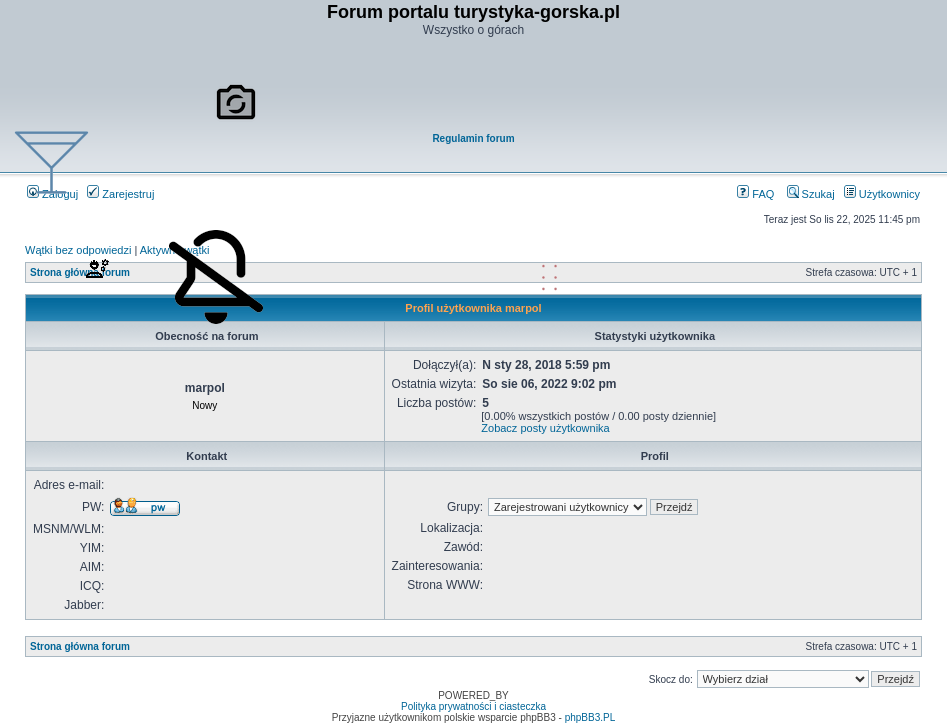 The image size is (947, 723). I want to click on browse cocktail or drink recipes, so click(51, 162).